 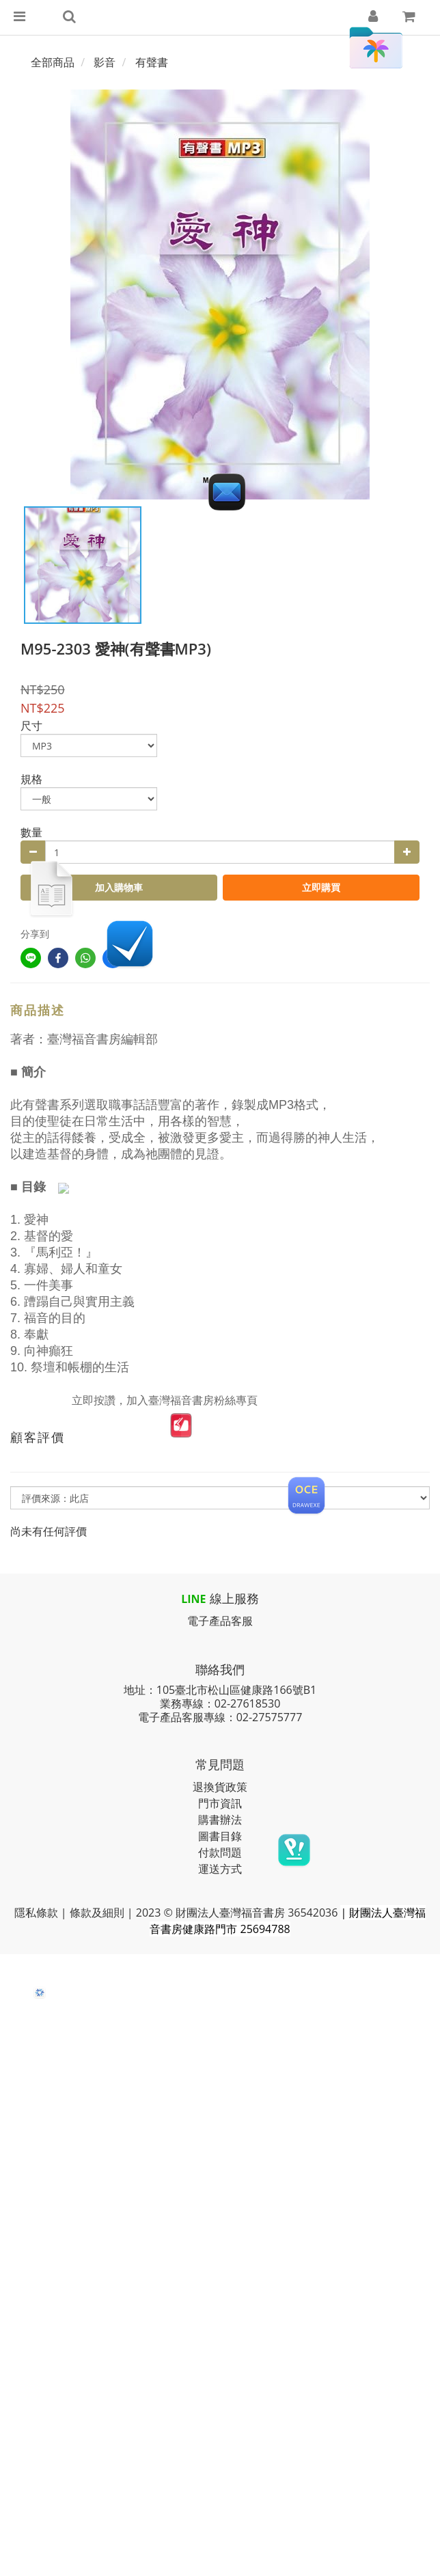 I want to click on launch Pop!_OS application, so click(x=294, y=1850).